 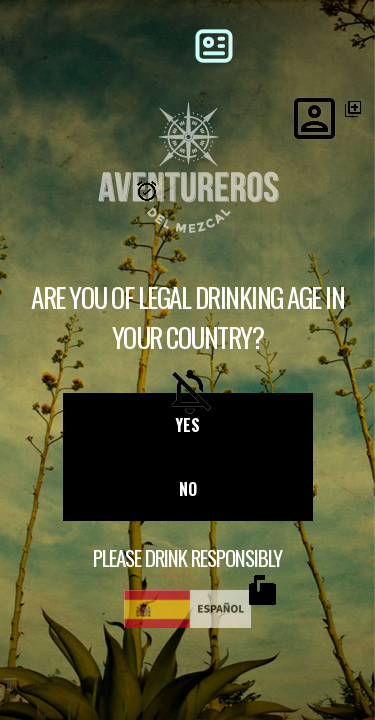 I want to click on view your account profile, so click(x=314, y=118).